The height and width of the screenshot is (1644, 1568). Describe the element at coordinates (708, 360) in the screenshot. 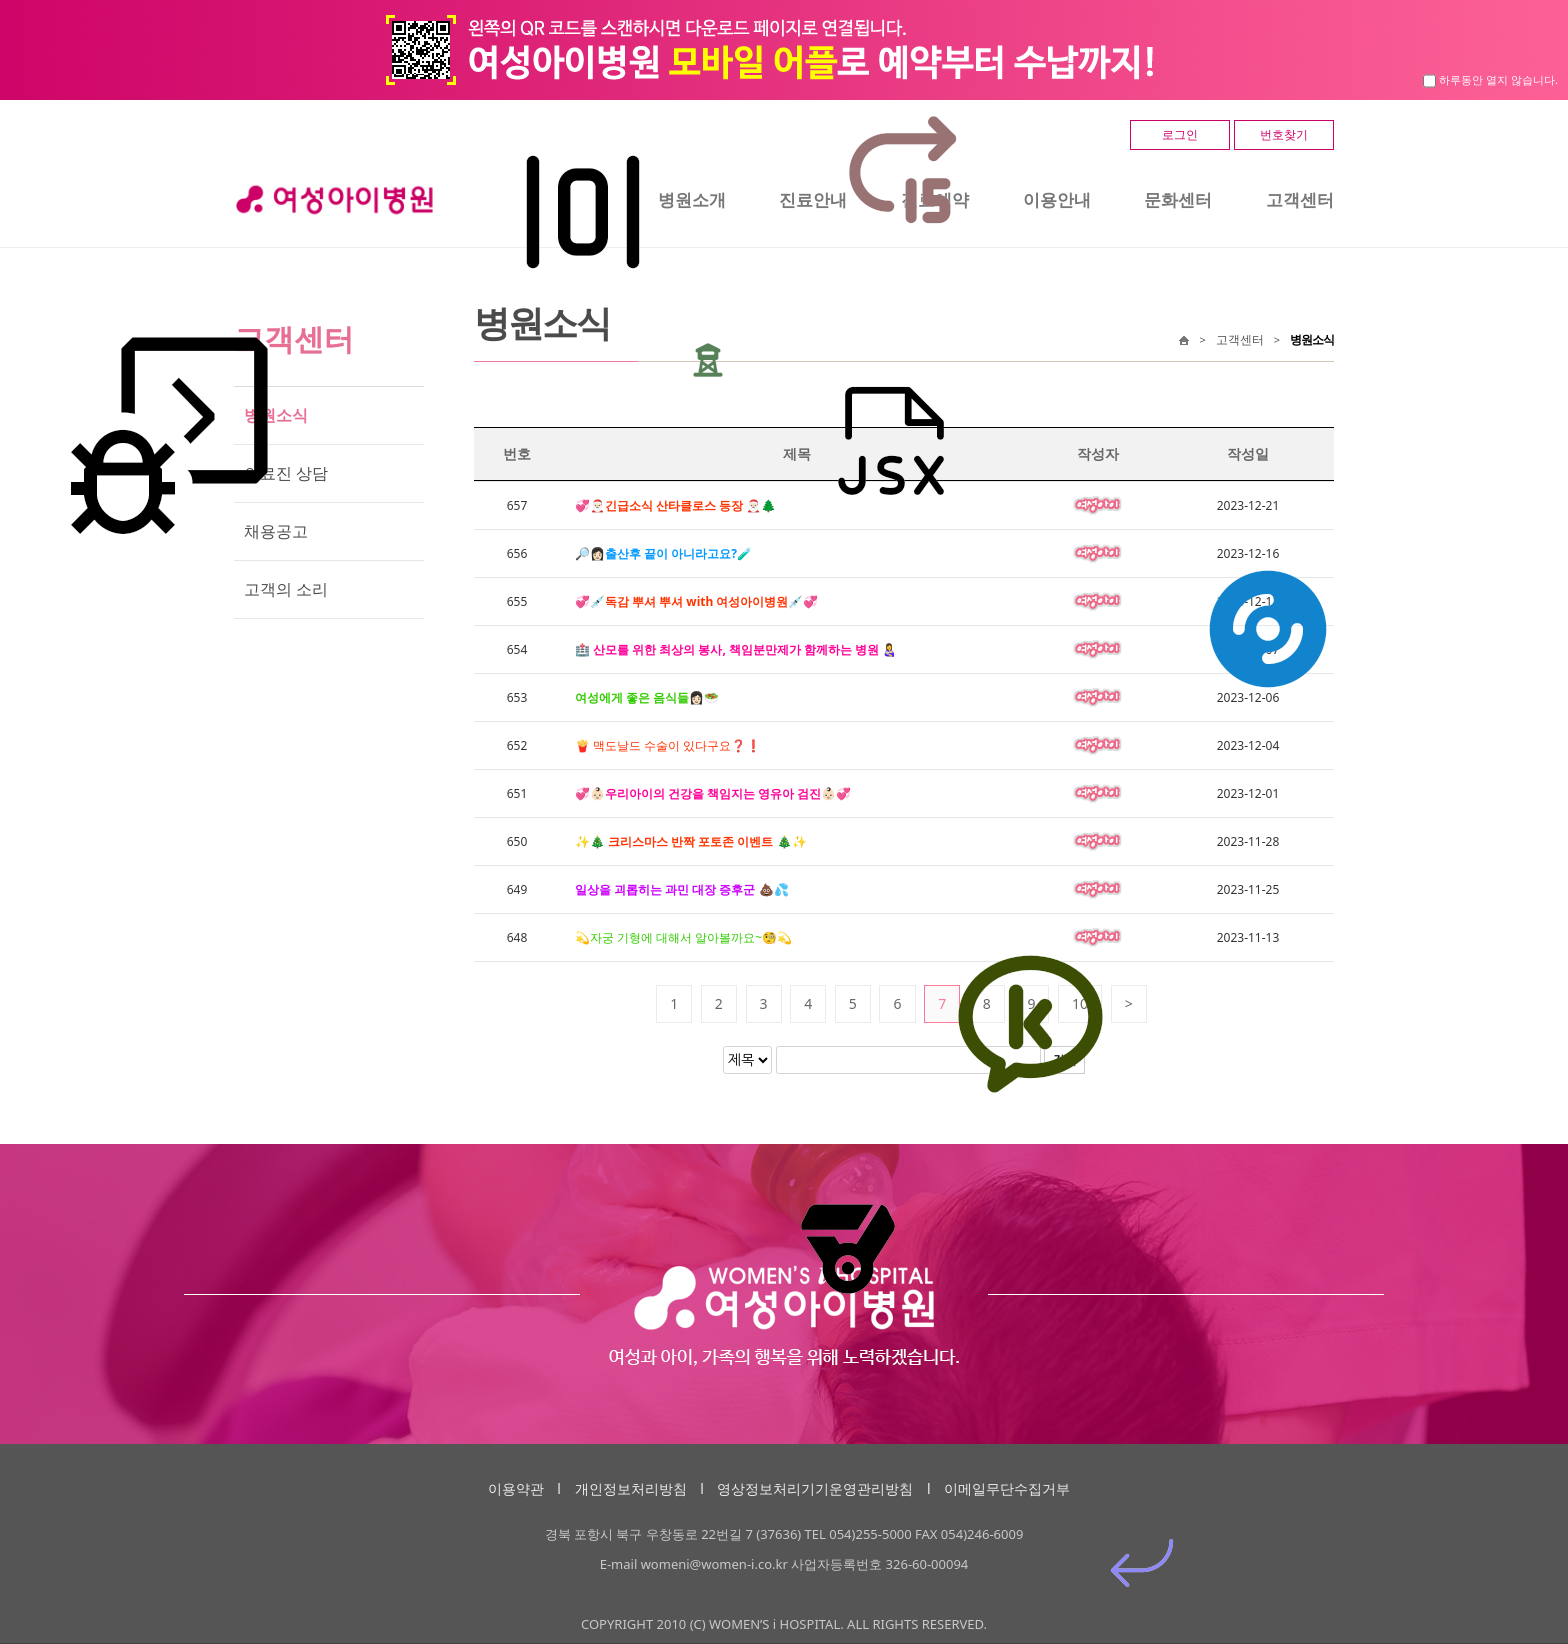

I see `view observation tower or lookout point` at that location.